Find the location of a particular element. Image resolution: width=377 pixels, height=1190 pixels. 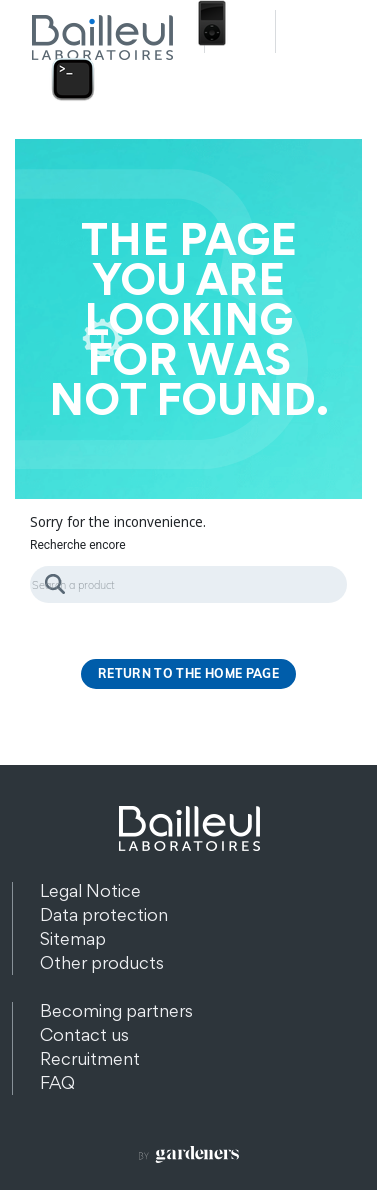

open terminal application is located at coordinates (73, 79).